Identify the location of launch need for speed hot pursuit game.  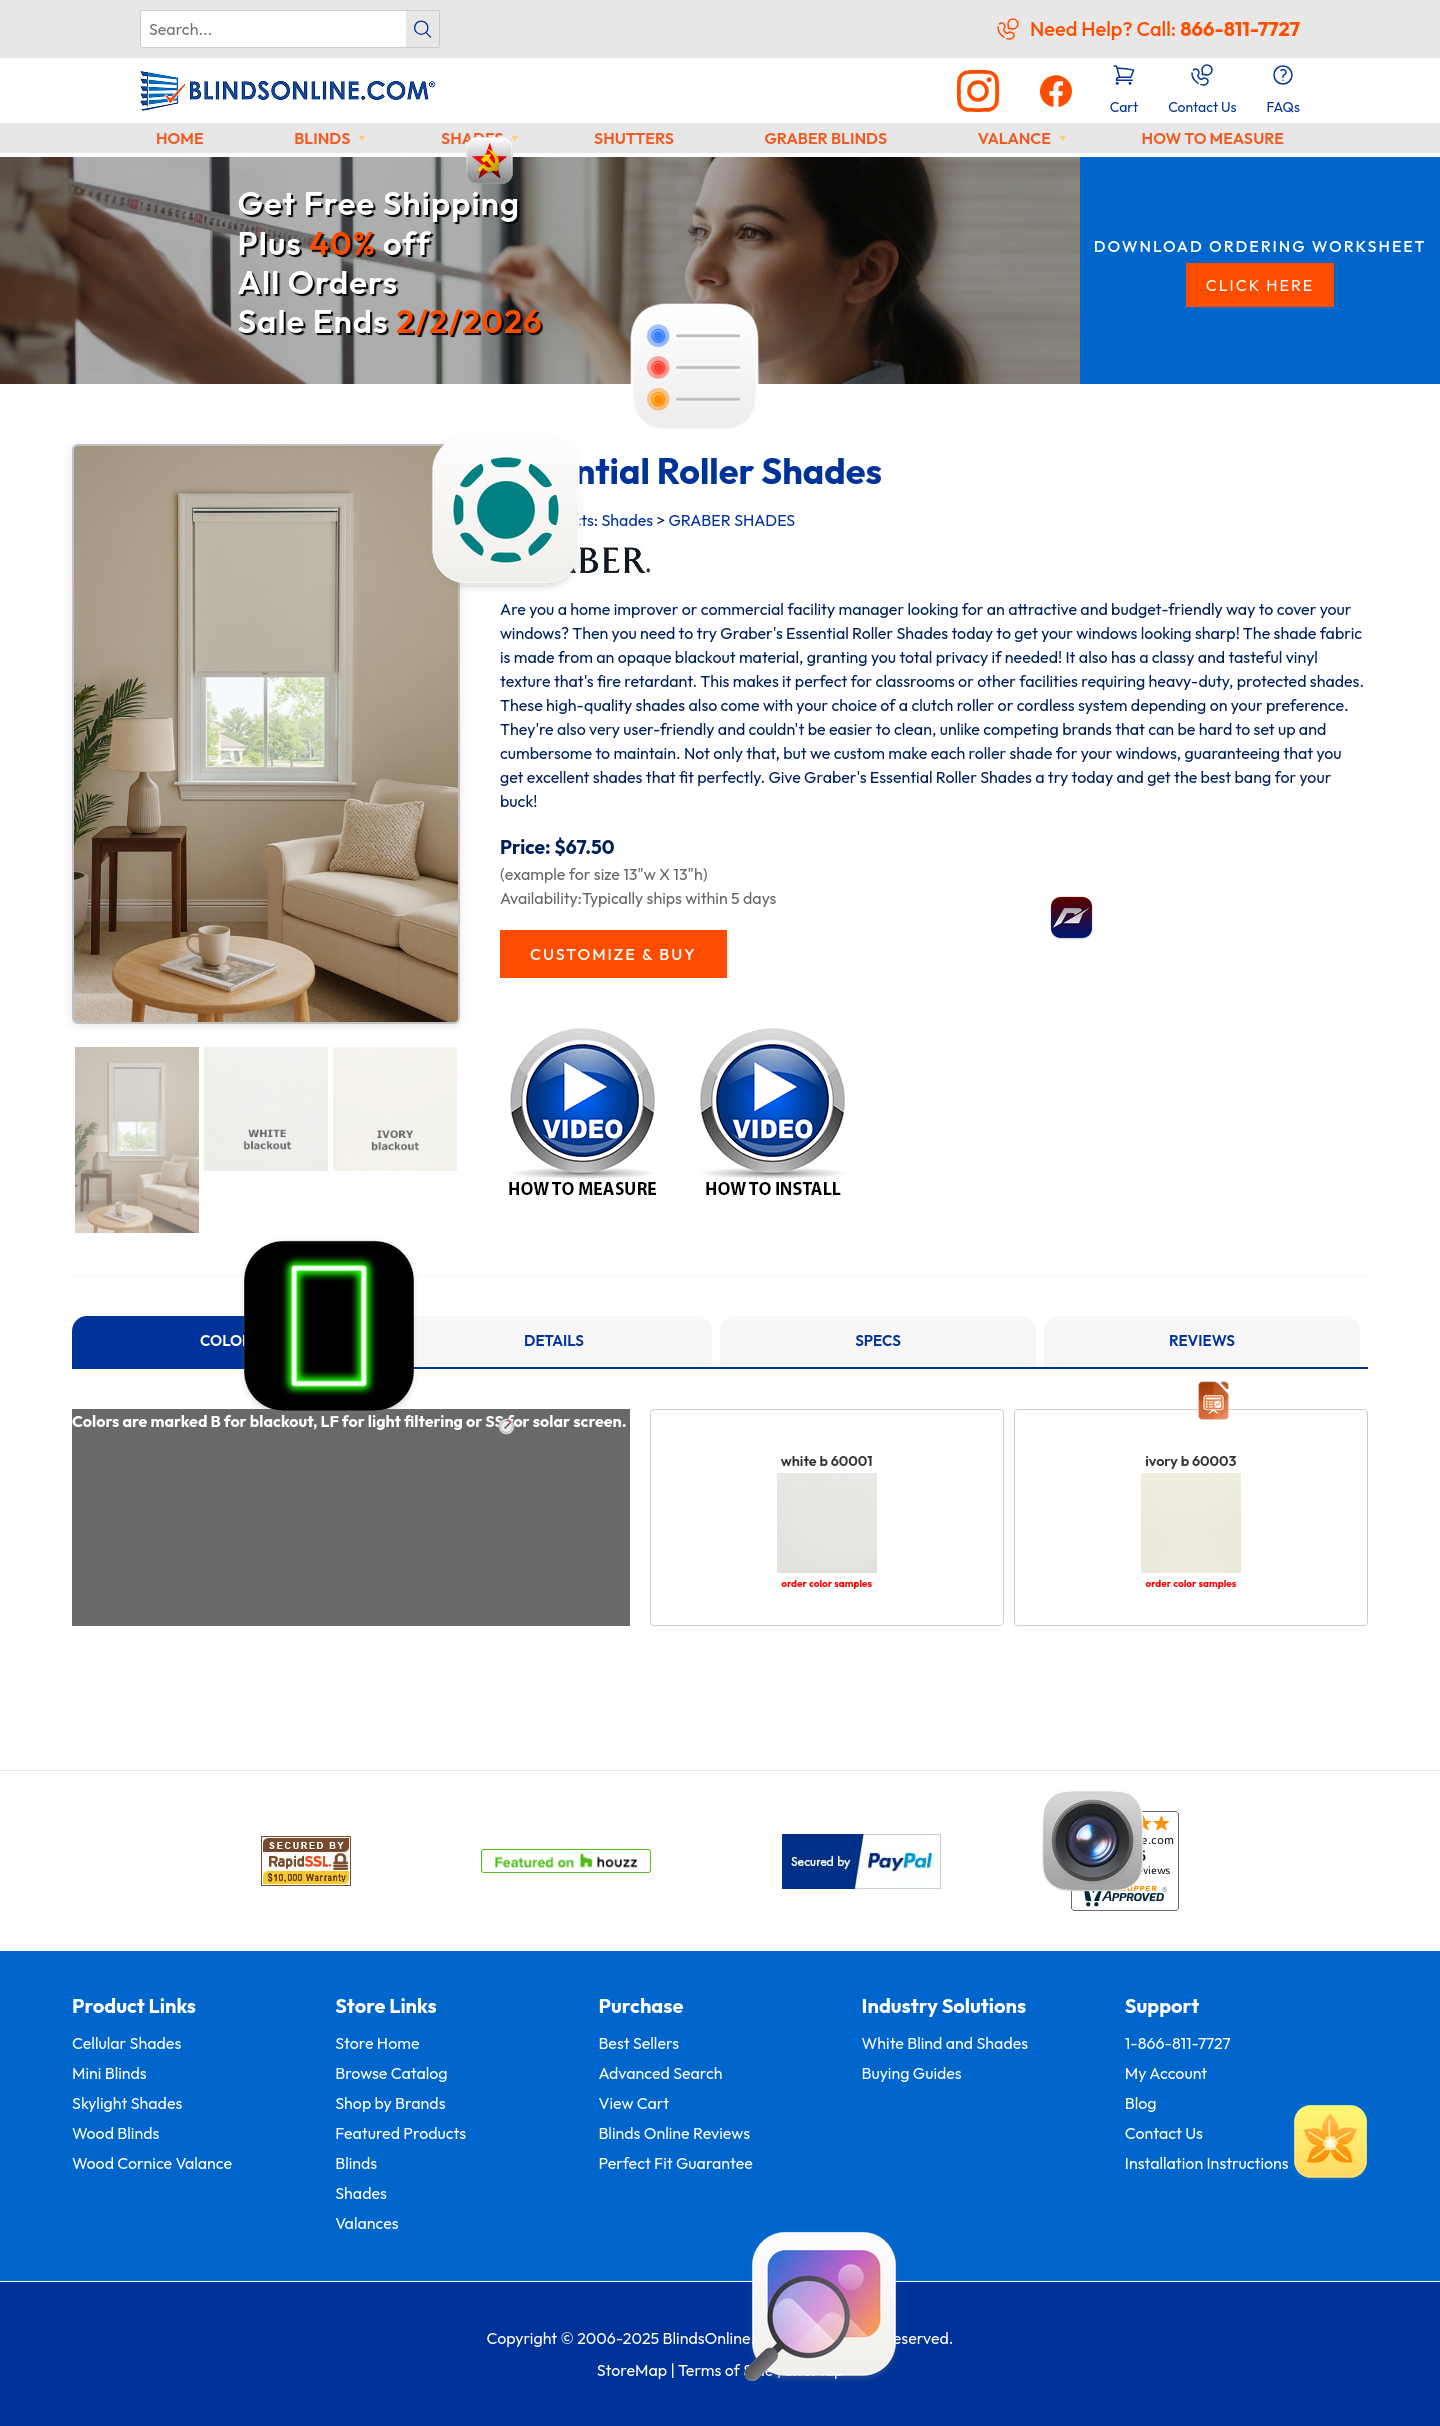
(1071, 917).